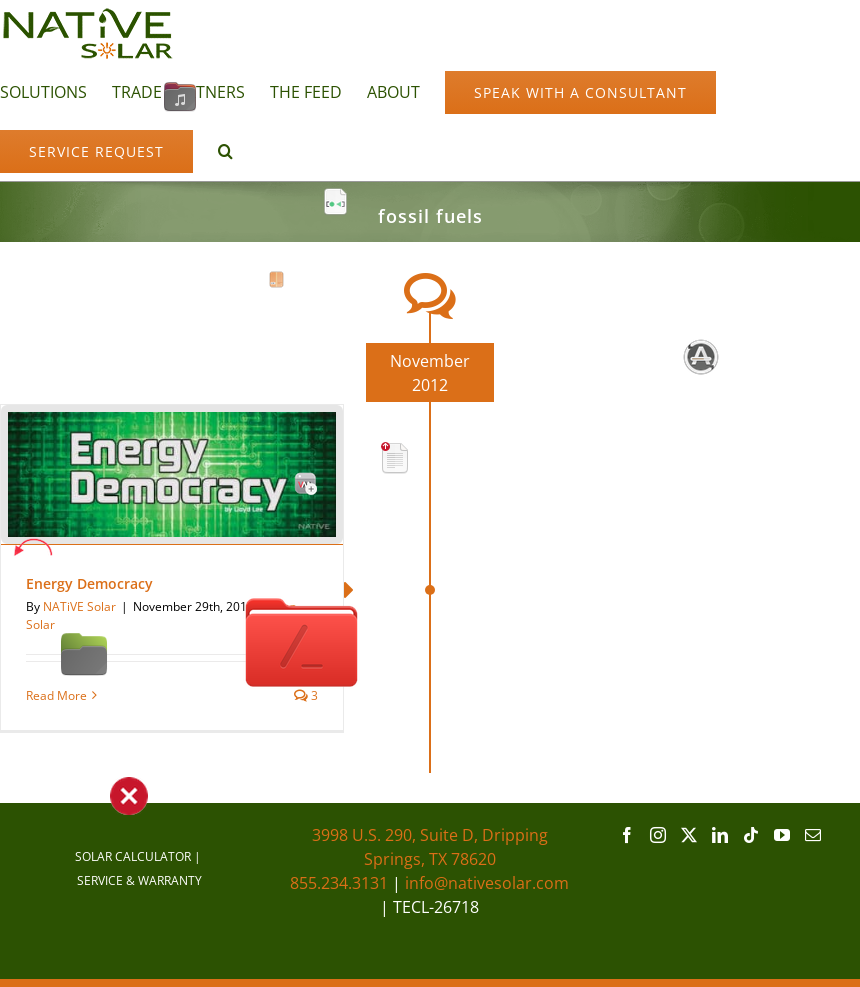 Image resolution: width=860 pixels, height=987 pixels. Describe the element at coordinates (335, 201) in the screenshot. I see `a systemd unit configuration file` at that location.